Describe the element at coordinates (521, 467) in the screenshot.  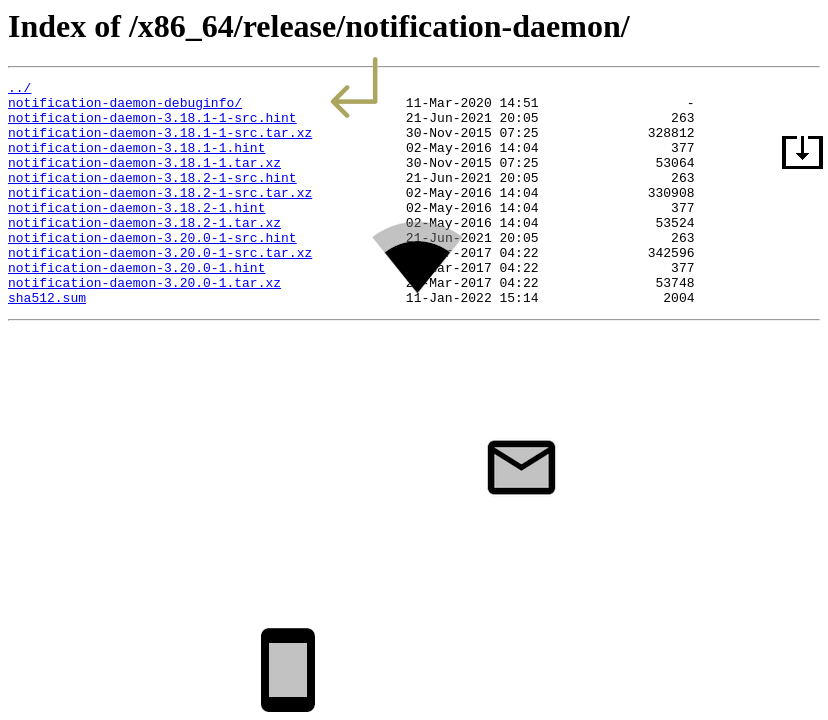
I see `access your email inbox` at that location.